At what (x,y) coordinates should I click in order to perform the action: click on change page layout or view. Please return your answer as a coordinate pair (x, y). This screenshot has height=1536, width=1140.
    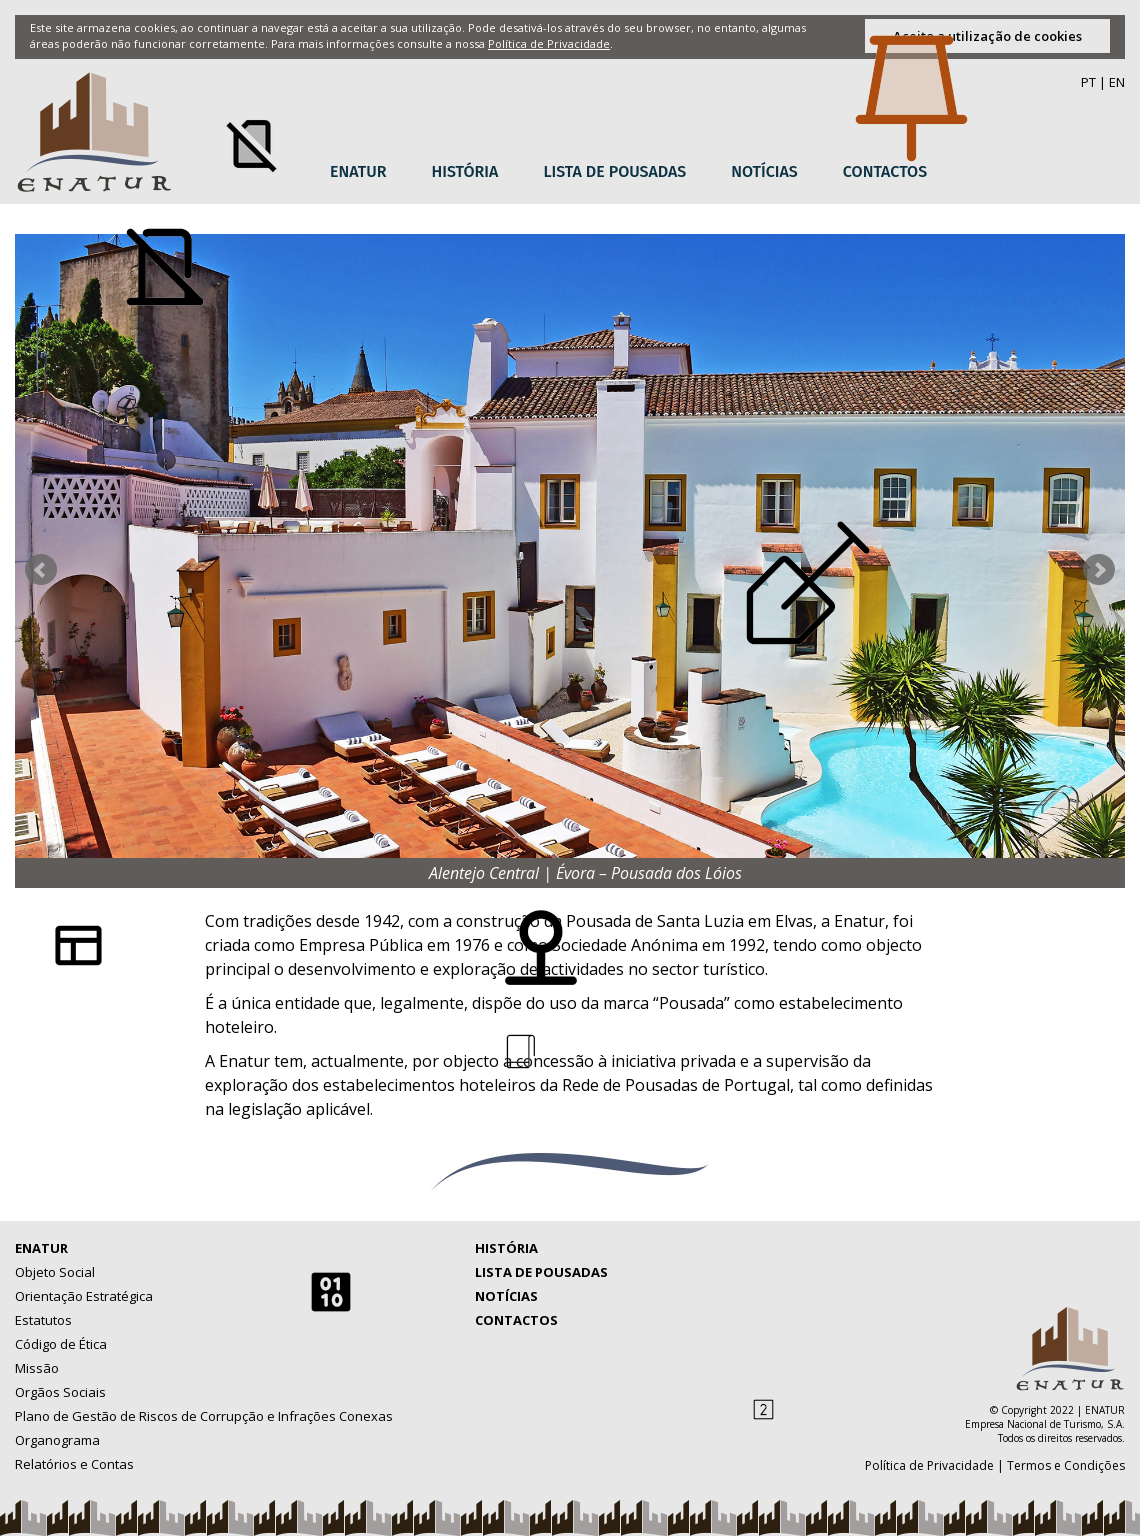
    Looking at the image, I should click on (78, 945).